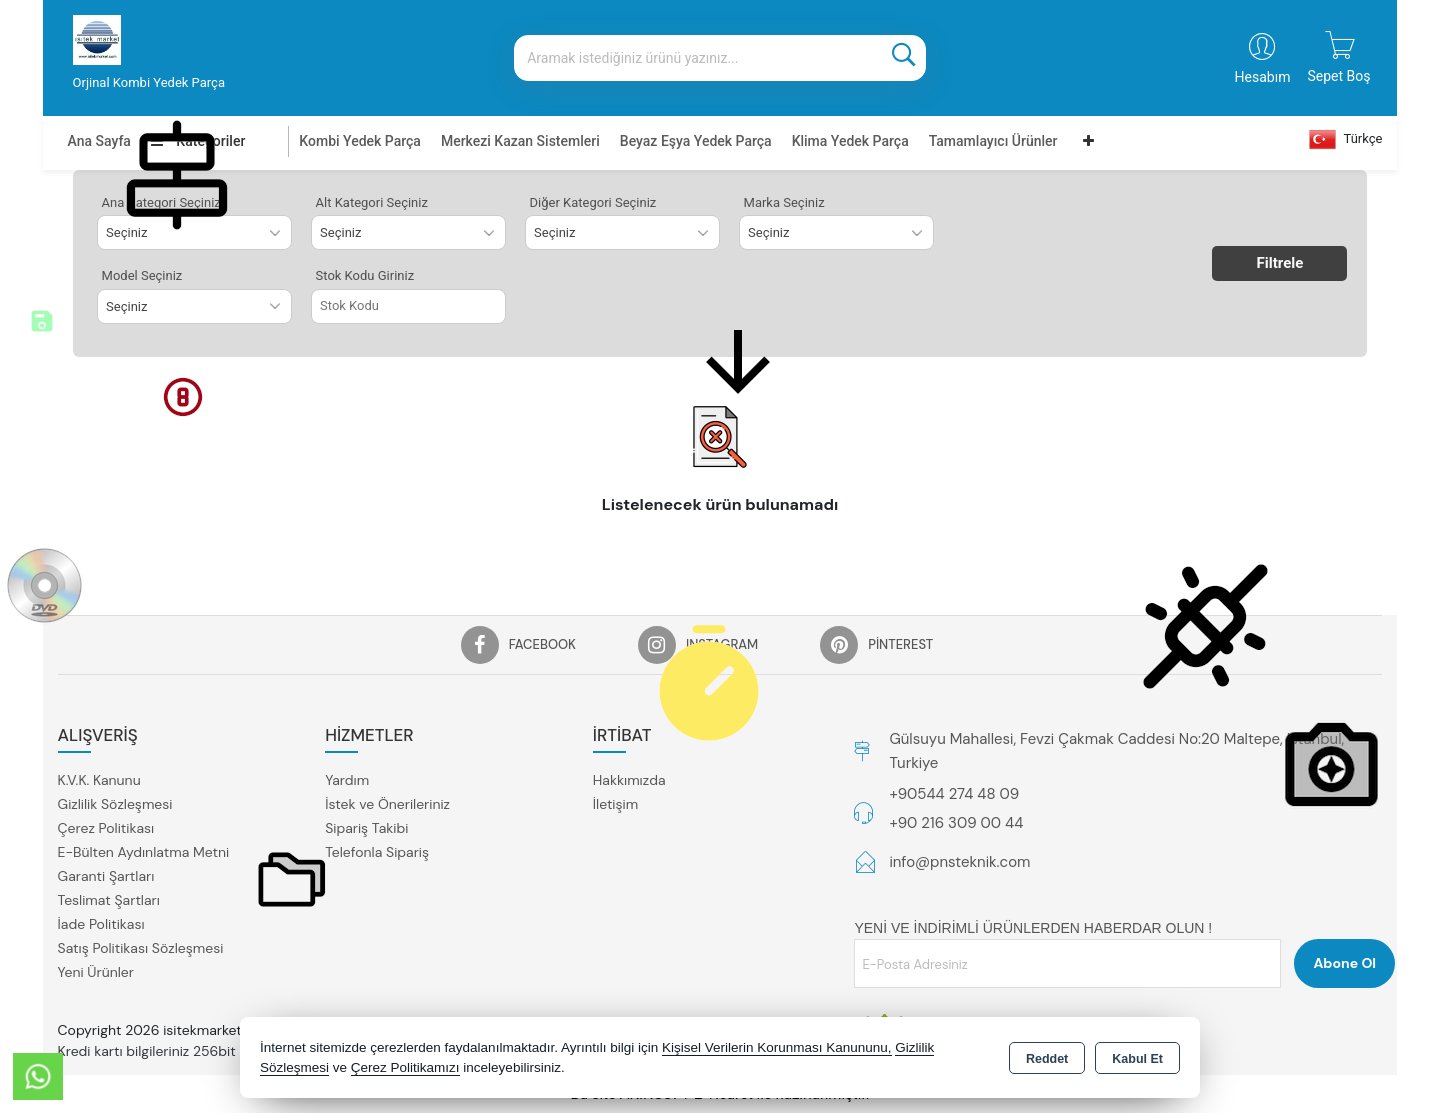 Image resolution: width=1440 pixels, height=1113 pixels. Describe the element at coordinates (1205, 626) in the screenshot. I see `indicates an active connection or link` at that location.